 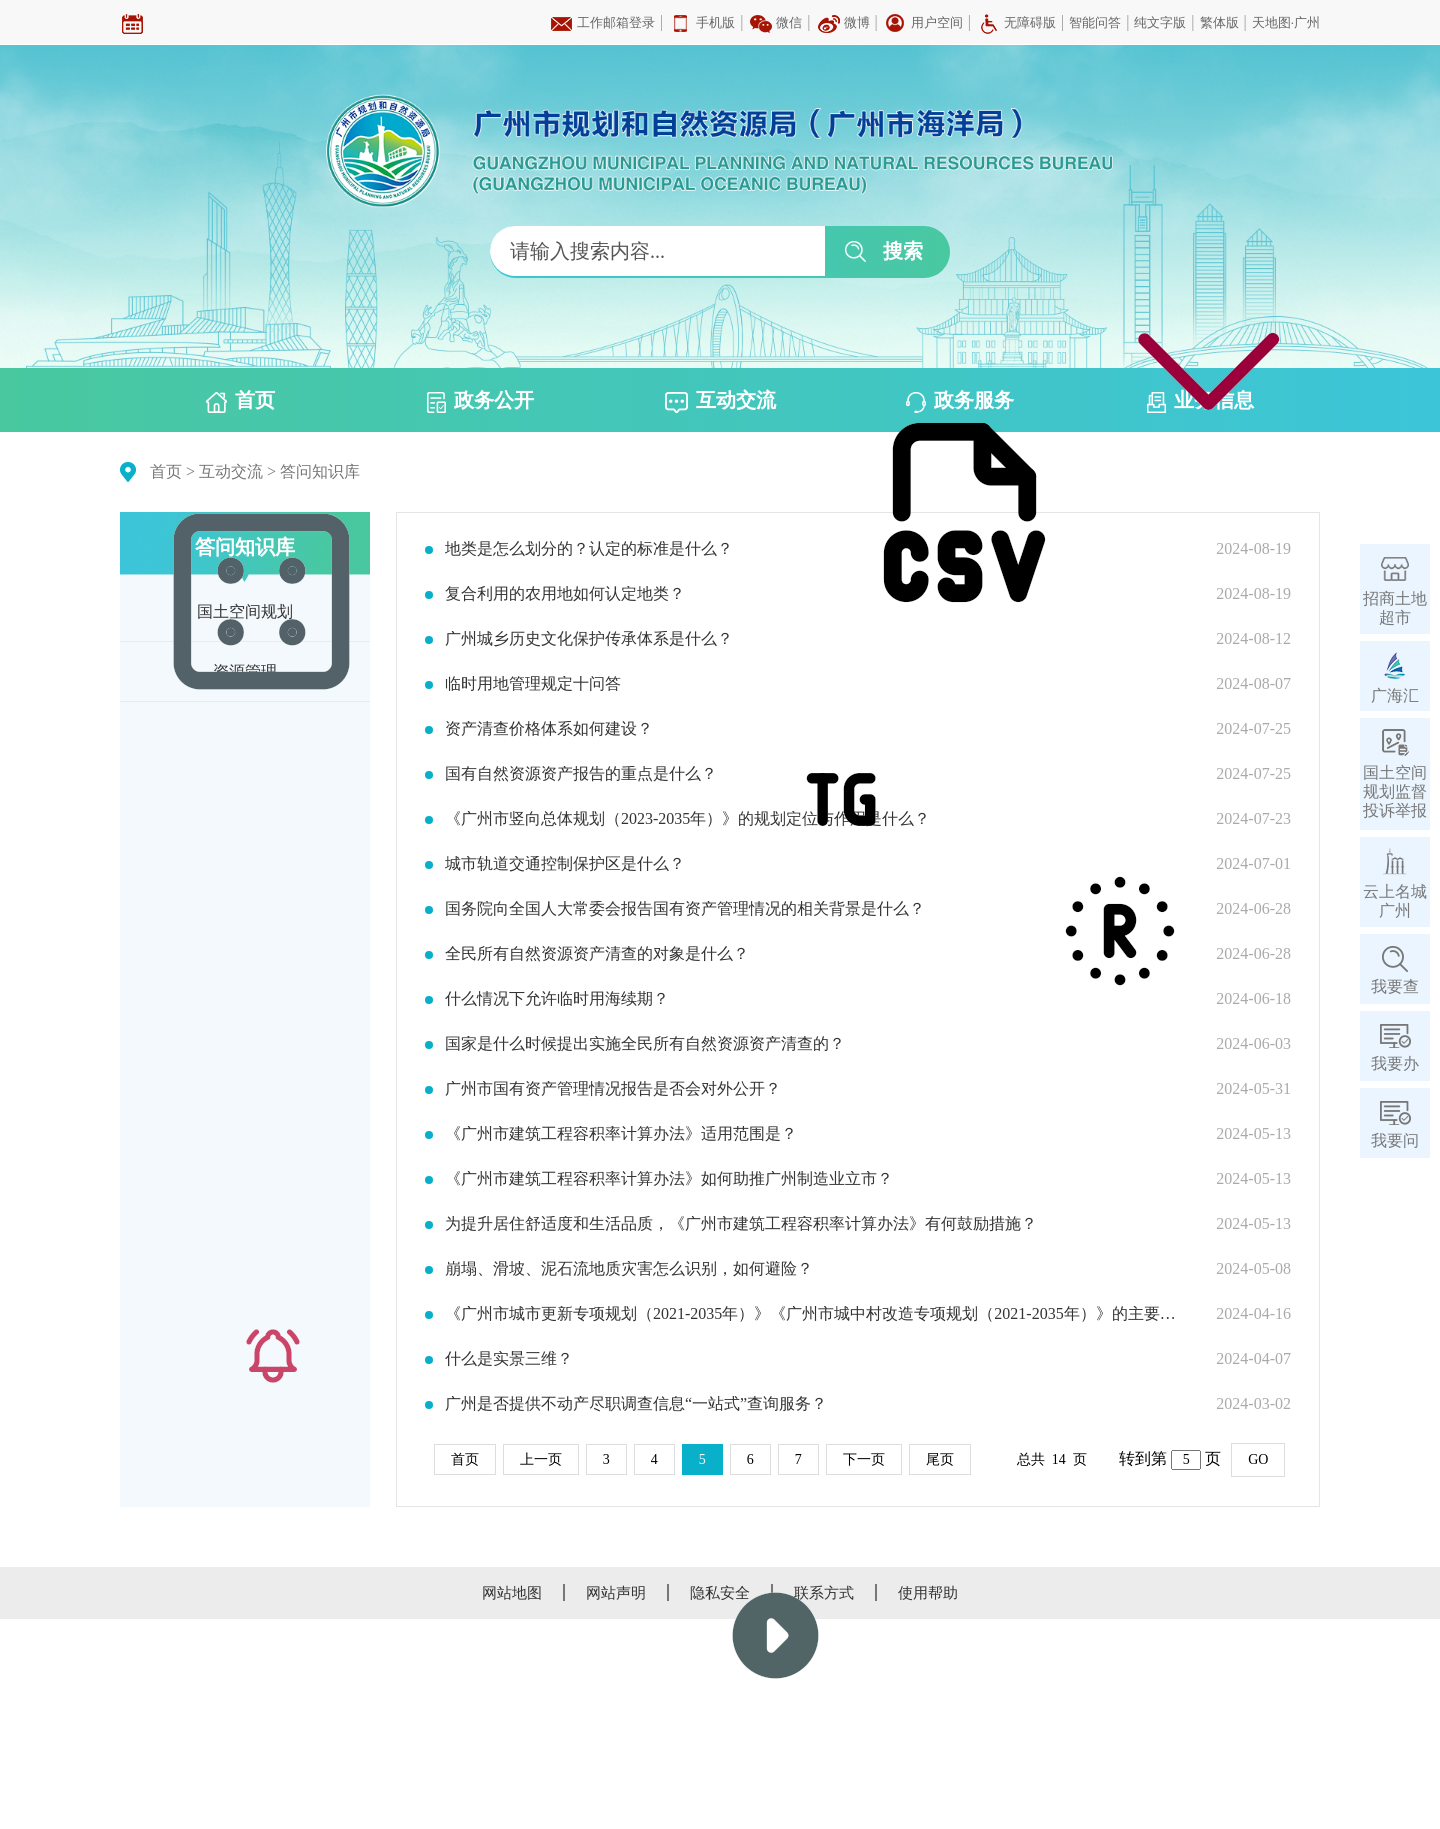 I want to click on randomize or shuffle content, so click(x=261, y=601).